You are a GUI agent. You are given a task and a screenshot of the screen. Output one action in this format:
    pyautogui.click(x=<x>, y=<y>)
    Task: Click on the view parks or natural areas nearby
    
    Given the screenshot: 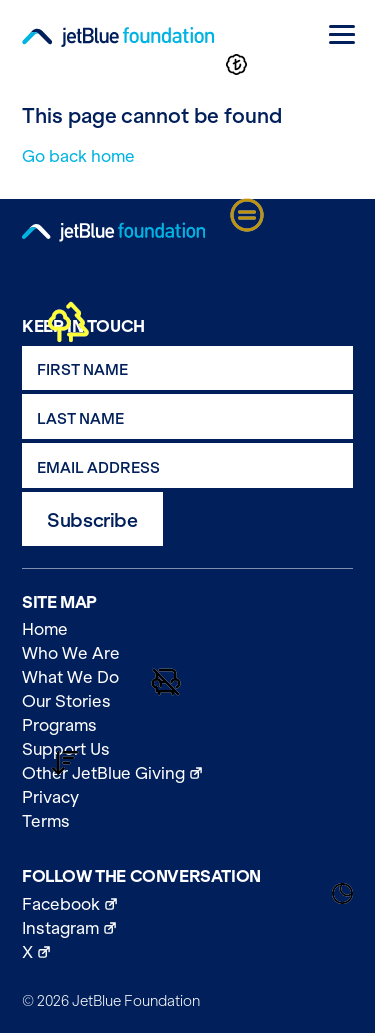 What is the action you would take?
    pyautogui.click(x=69, y=321)
    